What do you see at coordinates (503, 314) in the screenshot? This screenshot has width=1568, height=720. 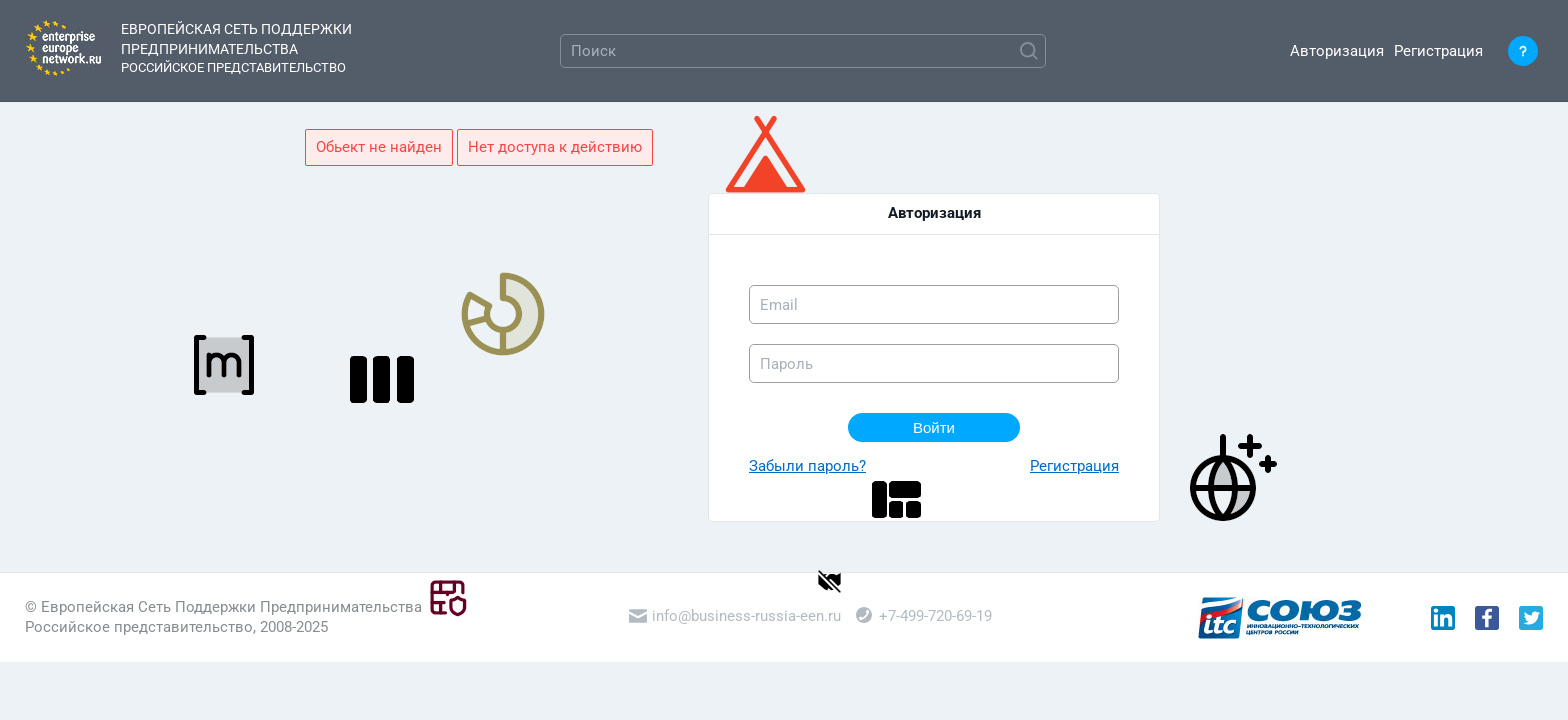 I see `view analytics breakdown` at bounding box center [503, 314].